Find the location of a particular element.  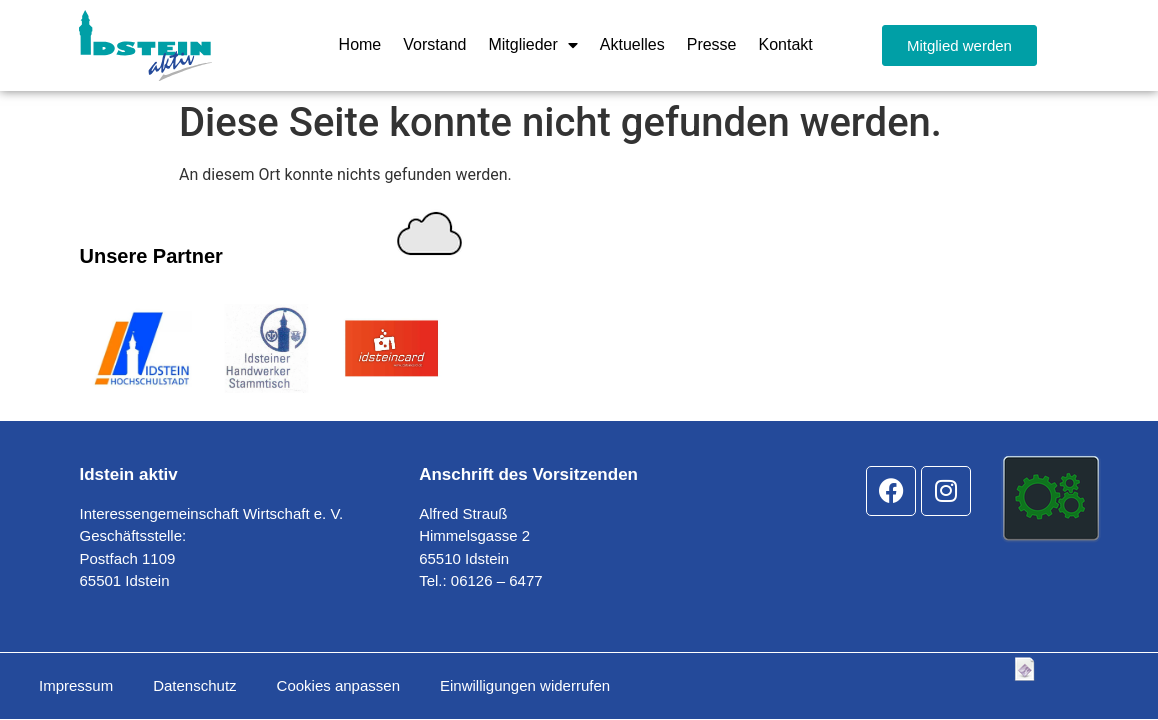

run an iTerm2 automation script is located at coordinates (1051, 498).